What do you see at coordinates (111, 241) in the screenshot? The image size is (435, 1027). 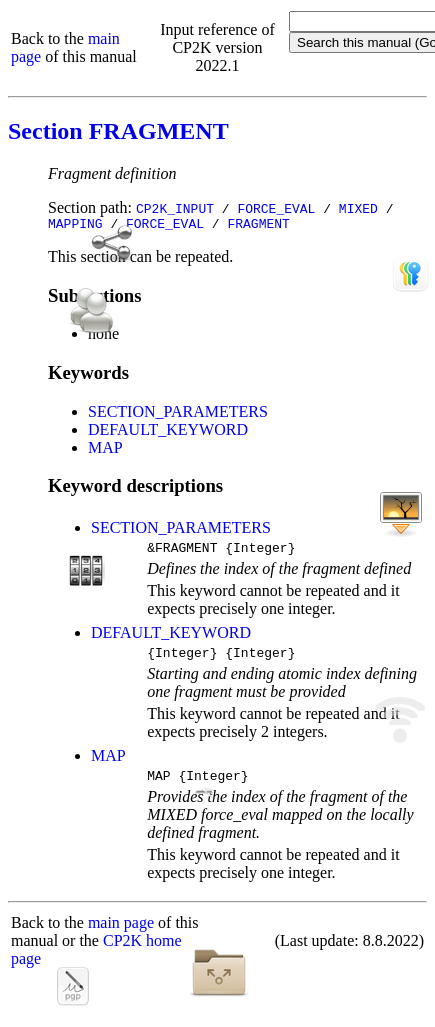 I see `access sharing and network preferences` at bounding box center [111, 241].